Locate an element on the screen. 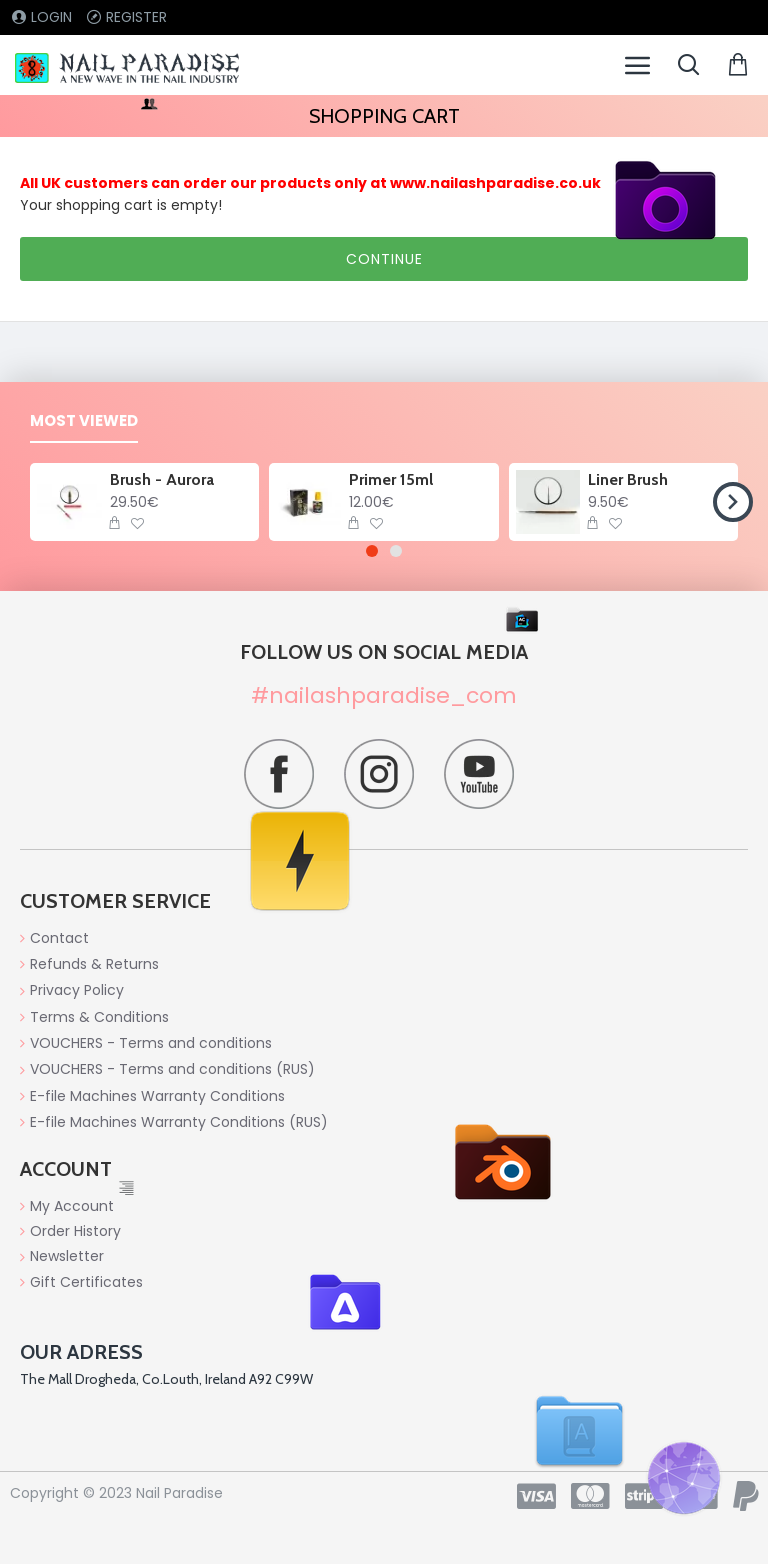 This screenshot has height=1564, width=768. view storage used by other users on this device is located at coordinates (149, 102).